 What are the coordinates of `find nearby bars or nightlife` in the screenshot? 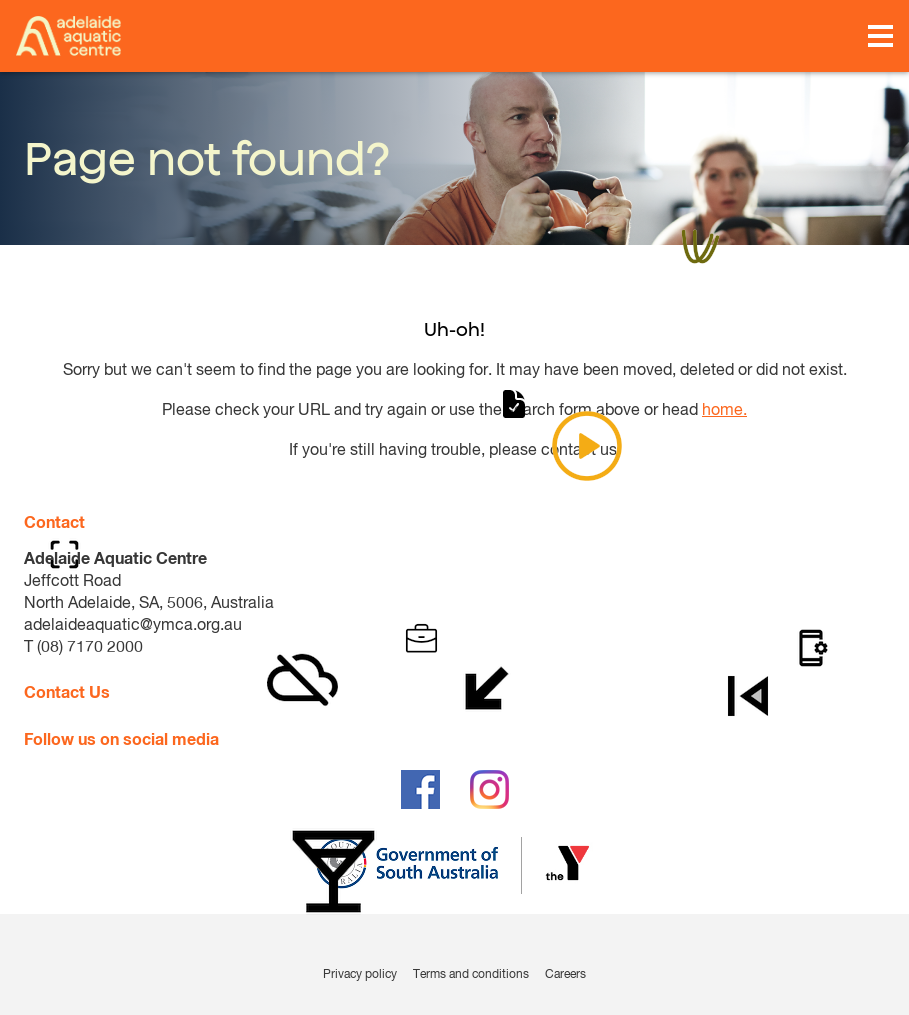 It's located at (333, 871).